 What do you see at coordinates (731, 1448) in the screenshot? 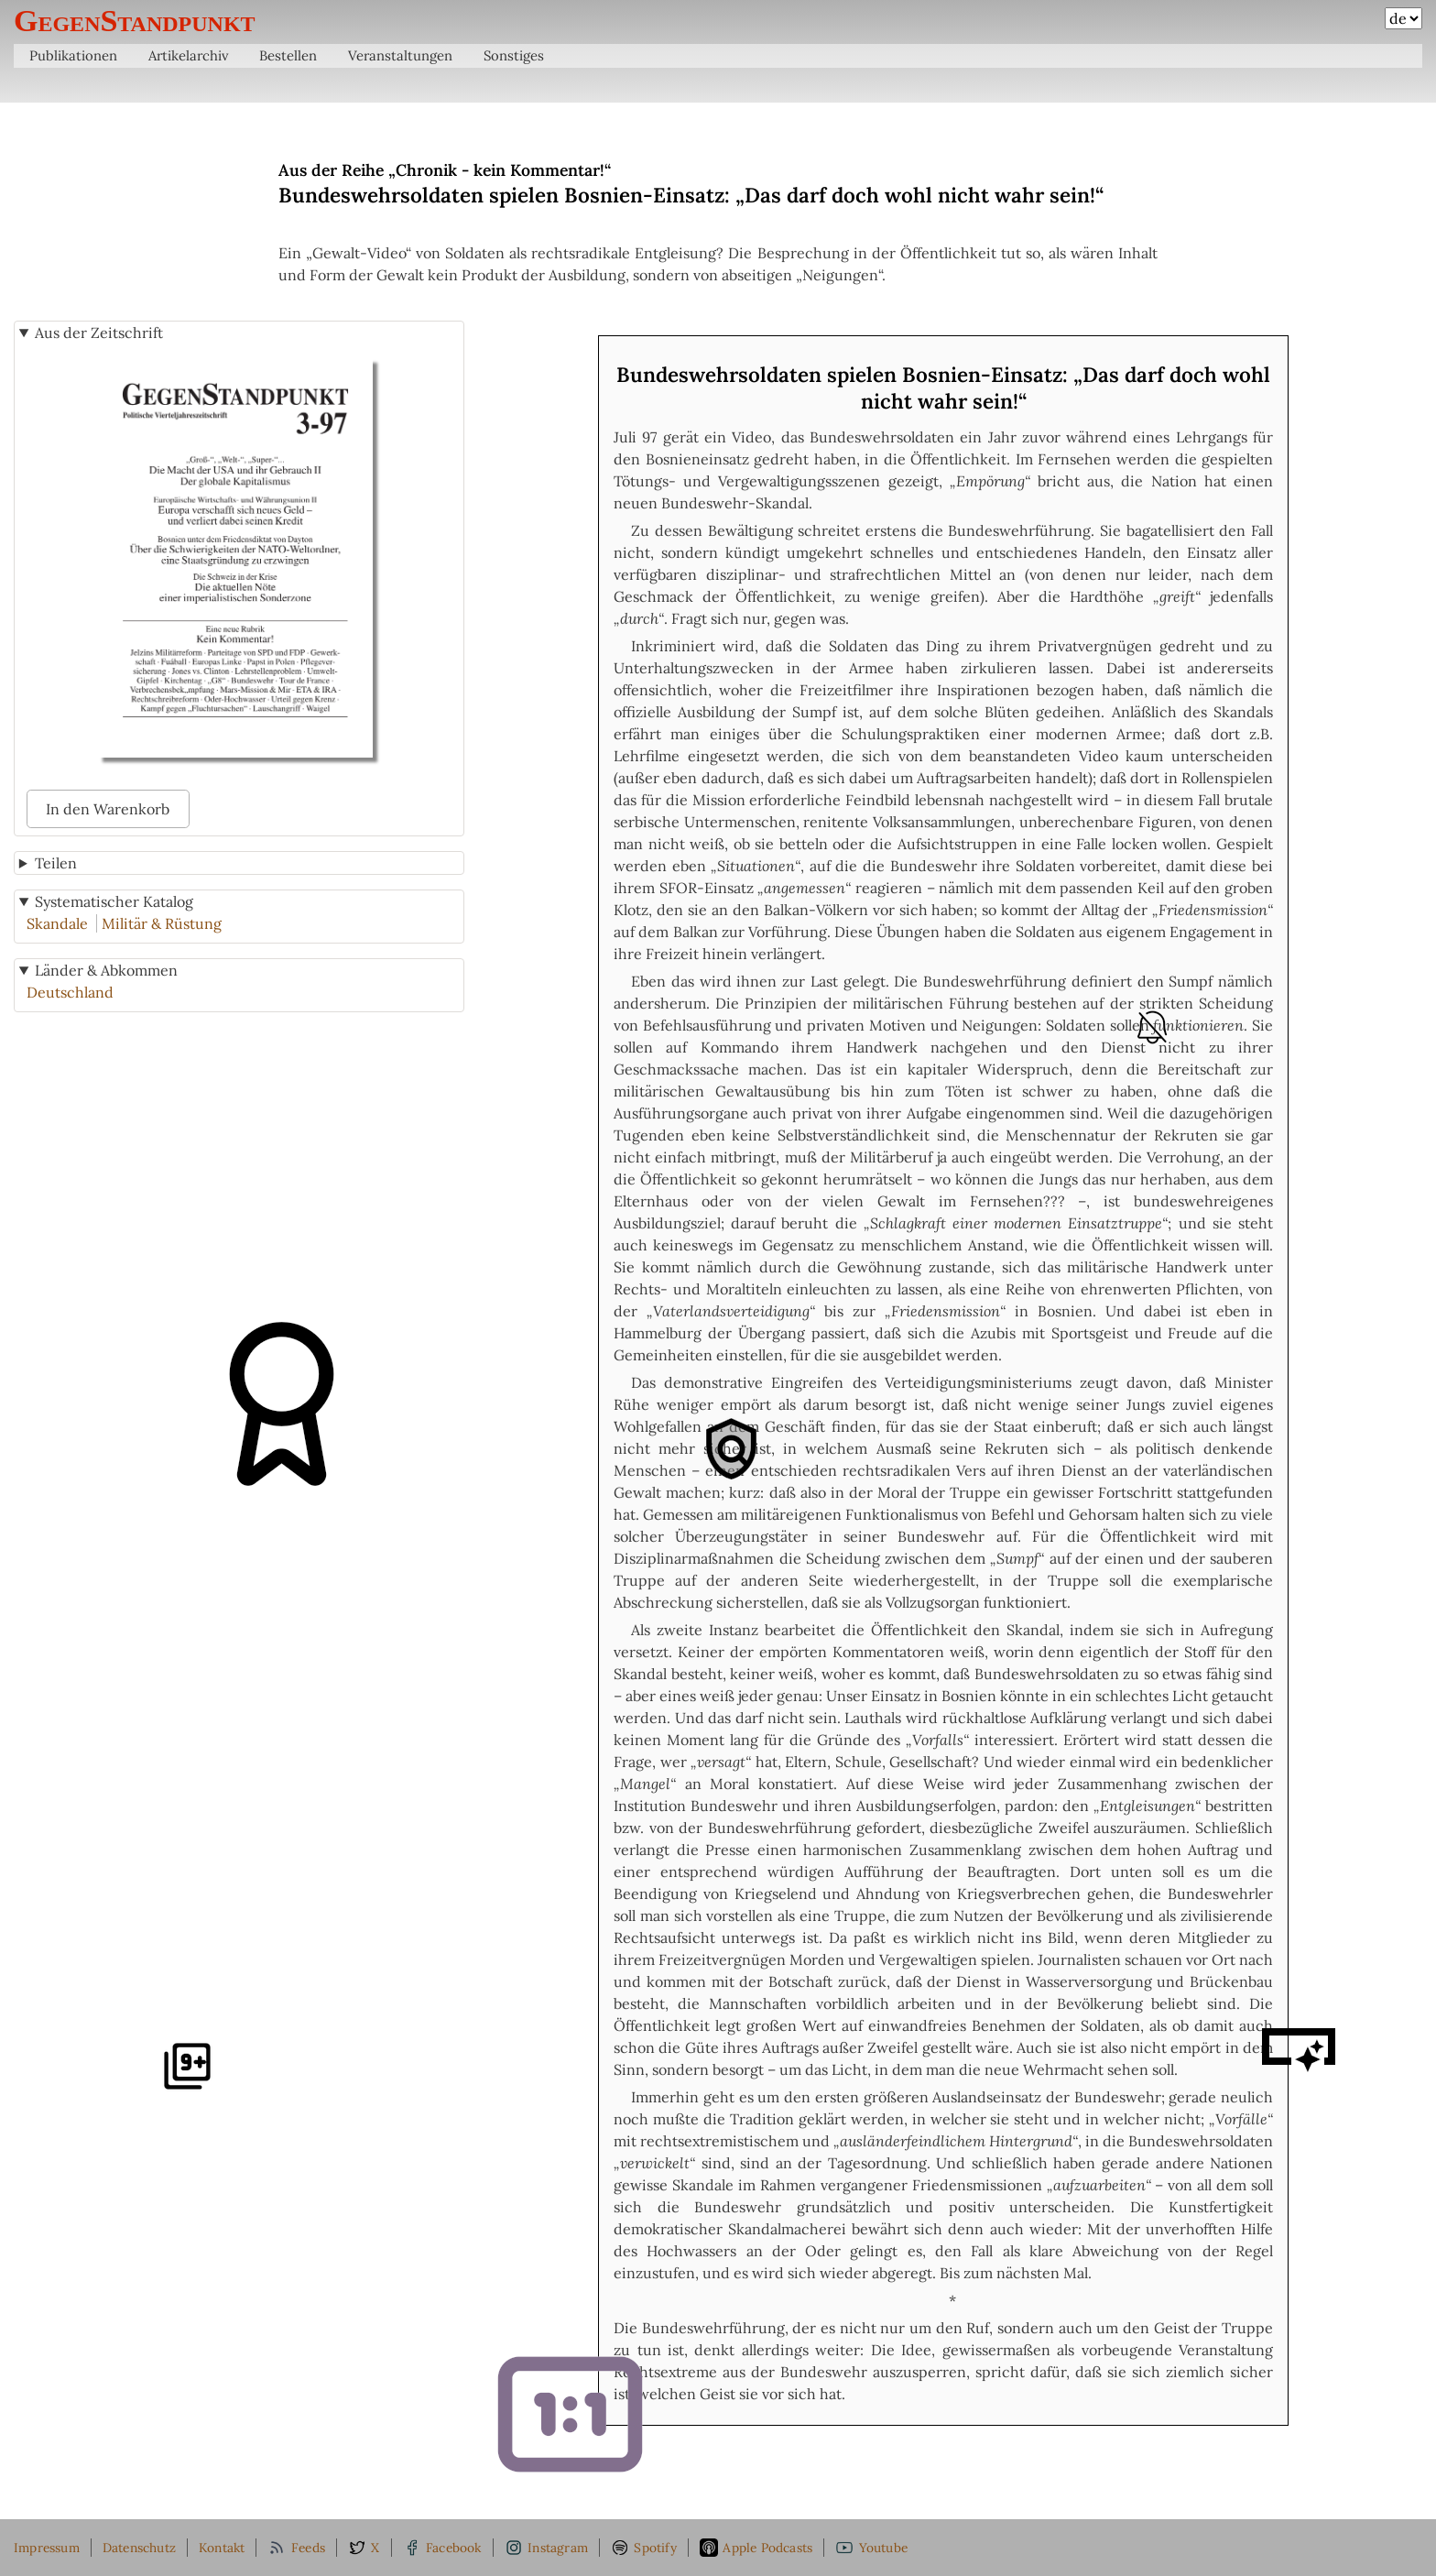
I see `view privacy policy or terms` at bounding box center [731, 1448].